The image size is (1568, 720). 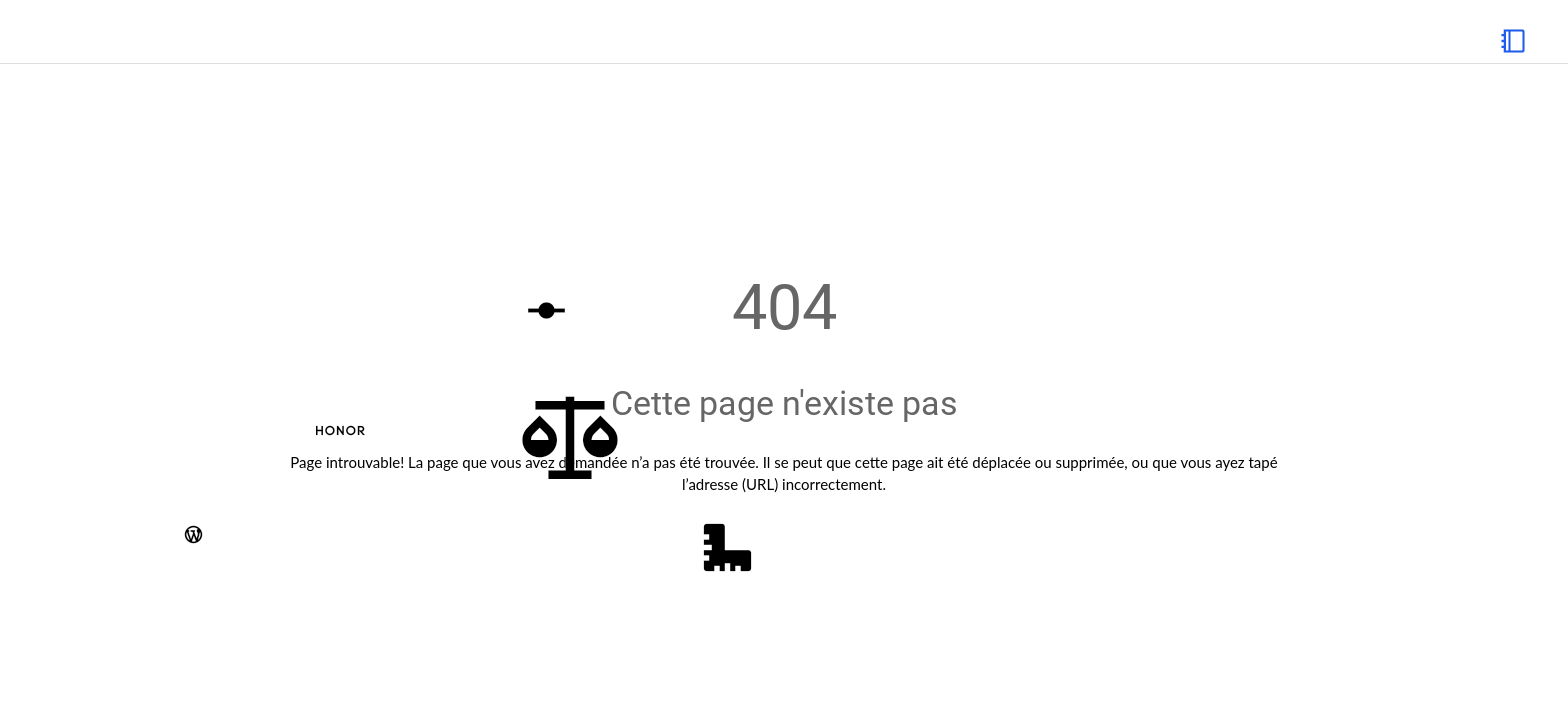 What do you see at coordinates (546, 310) in the screenshot?
I see `view commit details in version control` at bounding box center [546, 310].